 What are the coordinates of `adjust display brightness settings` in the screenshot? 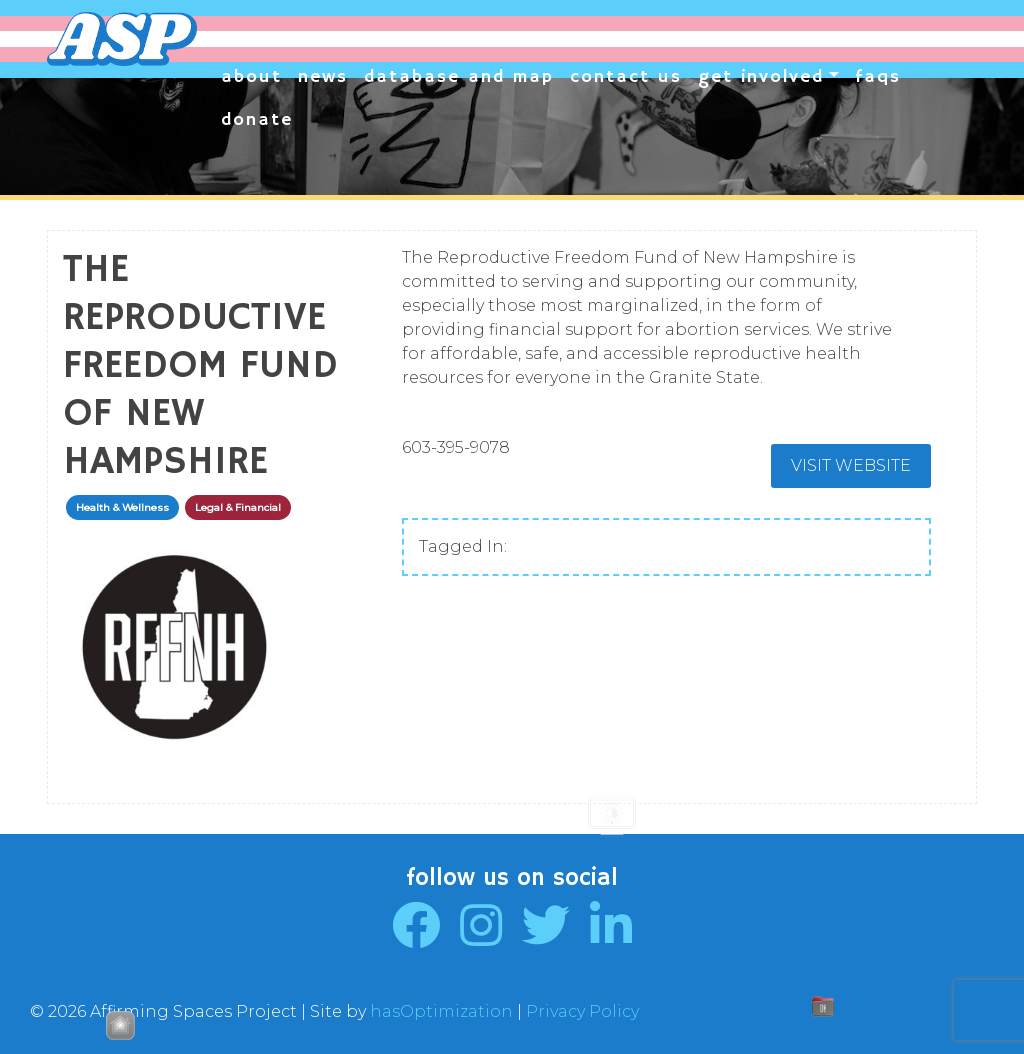 It's located at (612, 816).